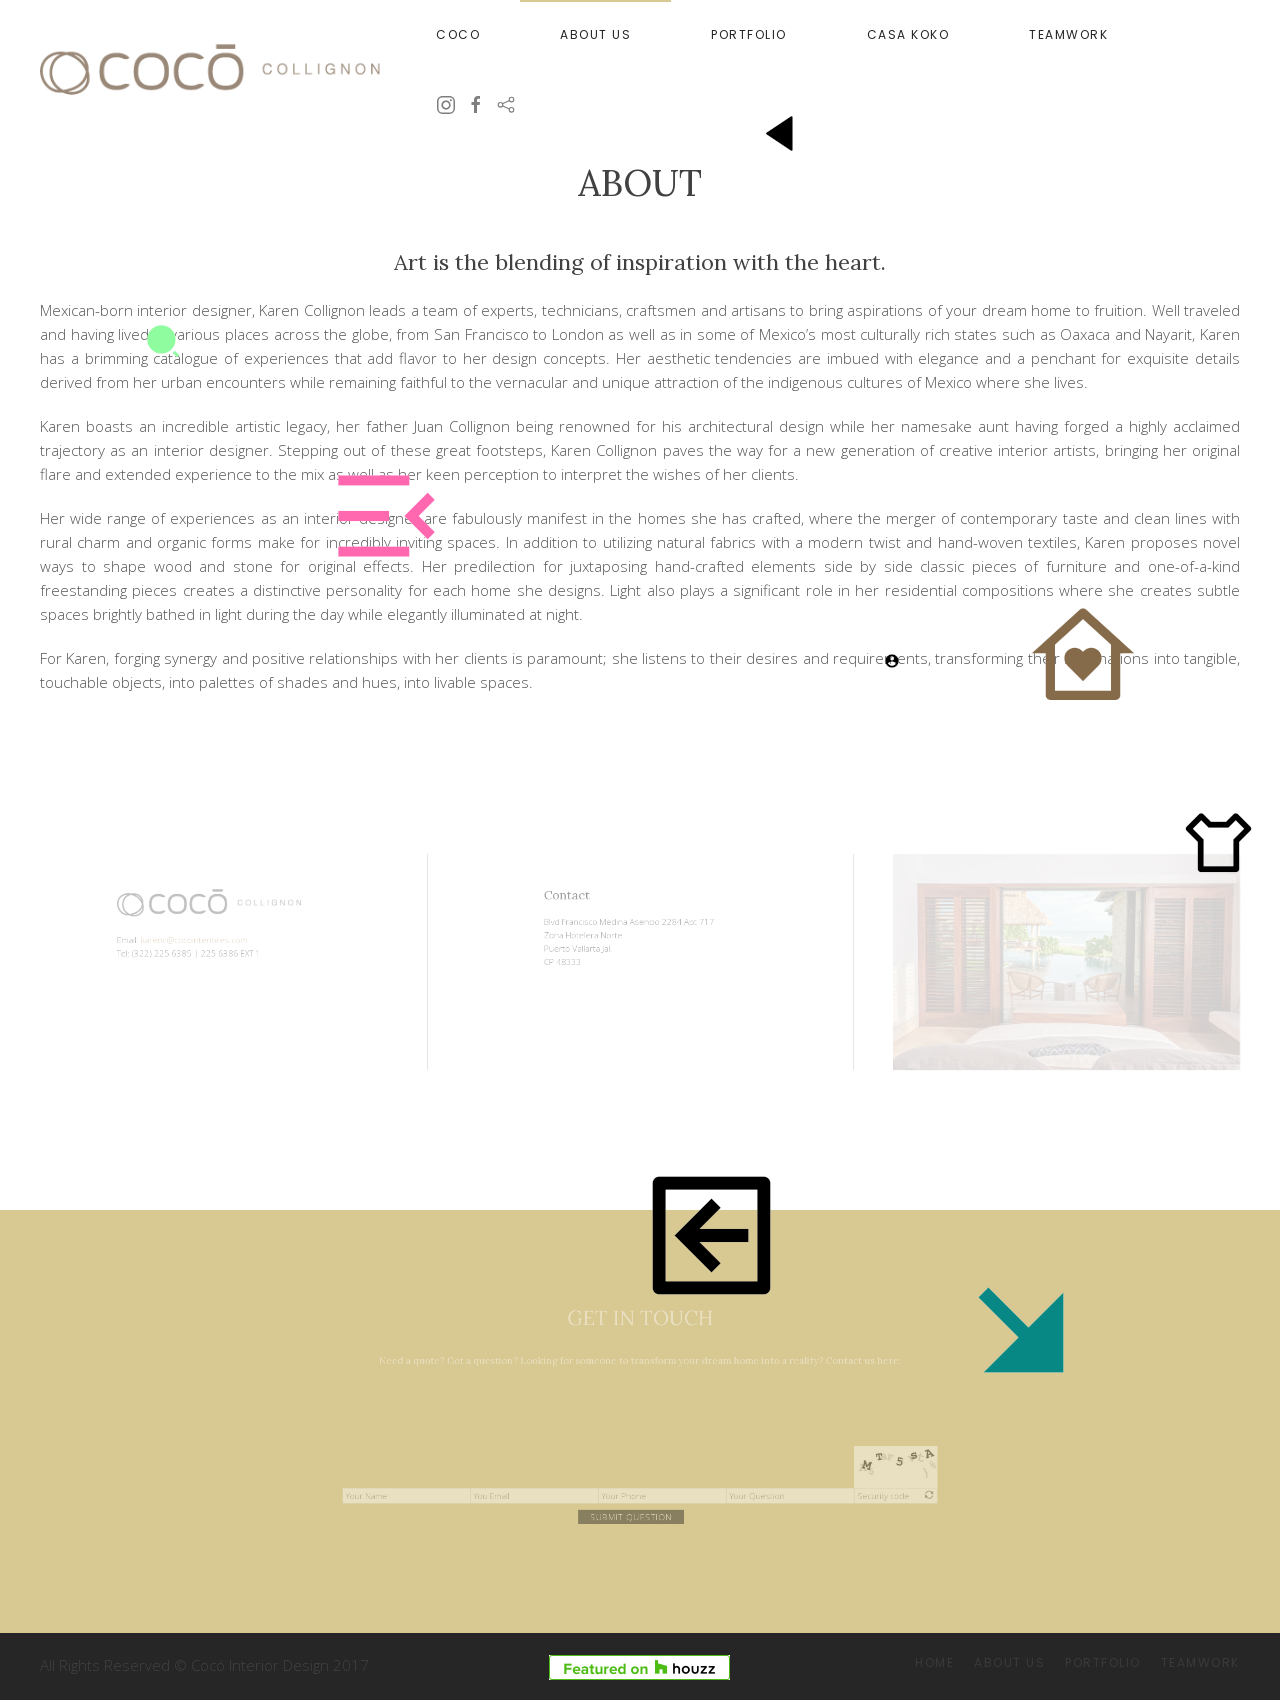  Describe the element at coordinates (384, 516) in the screenshot. I see `collapse sidebar or navigation panel` at that location.